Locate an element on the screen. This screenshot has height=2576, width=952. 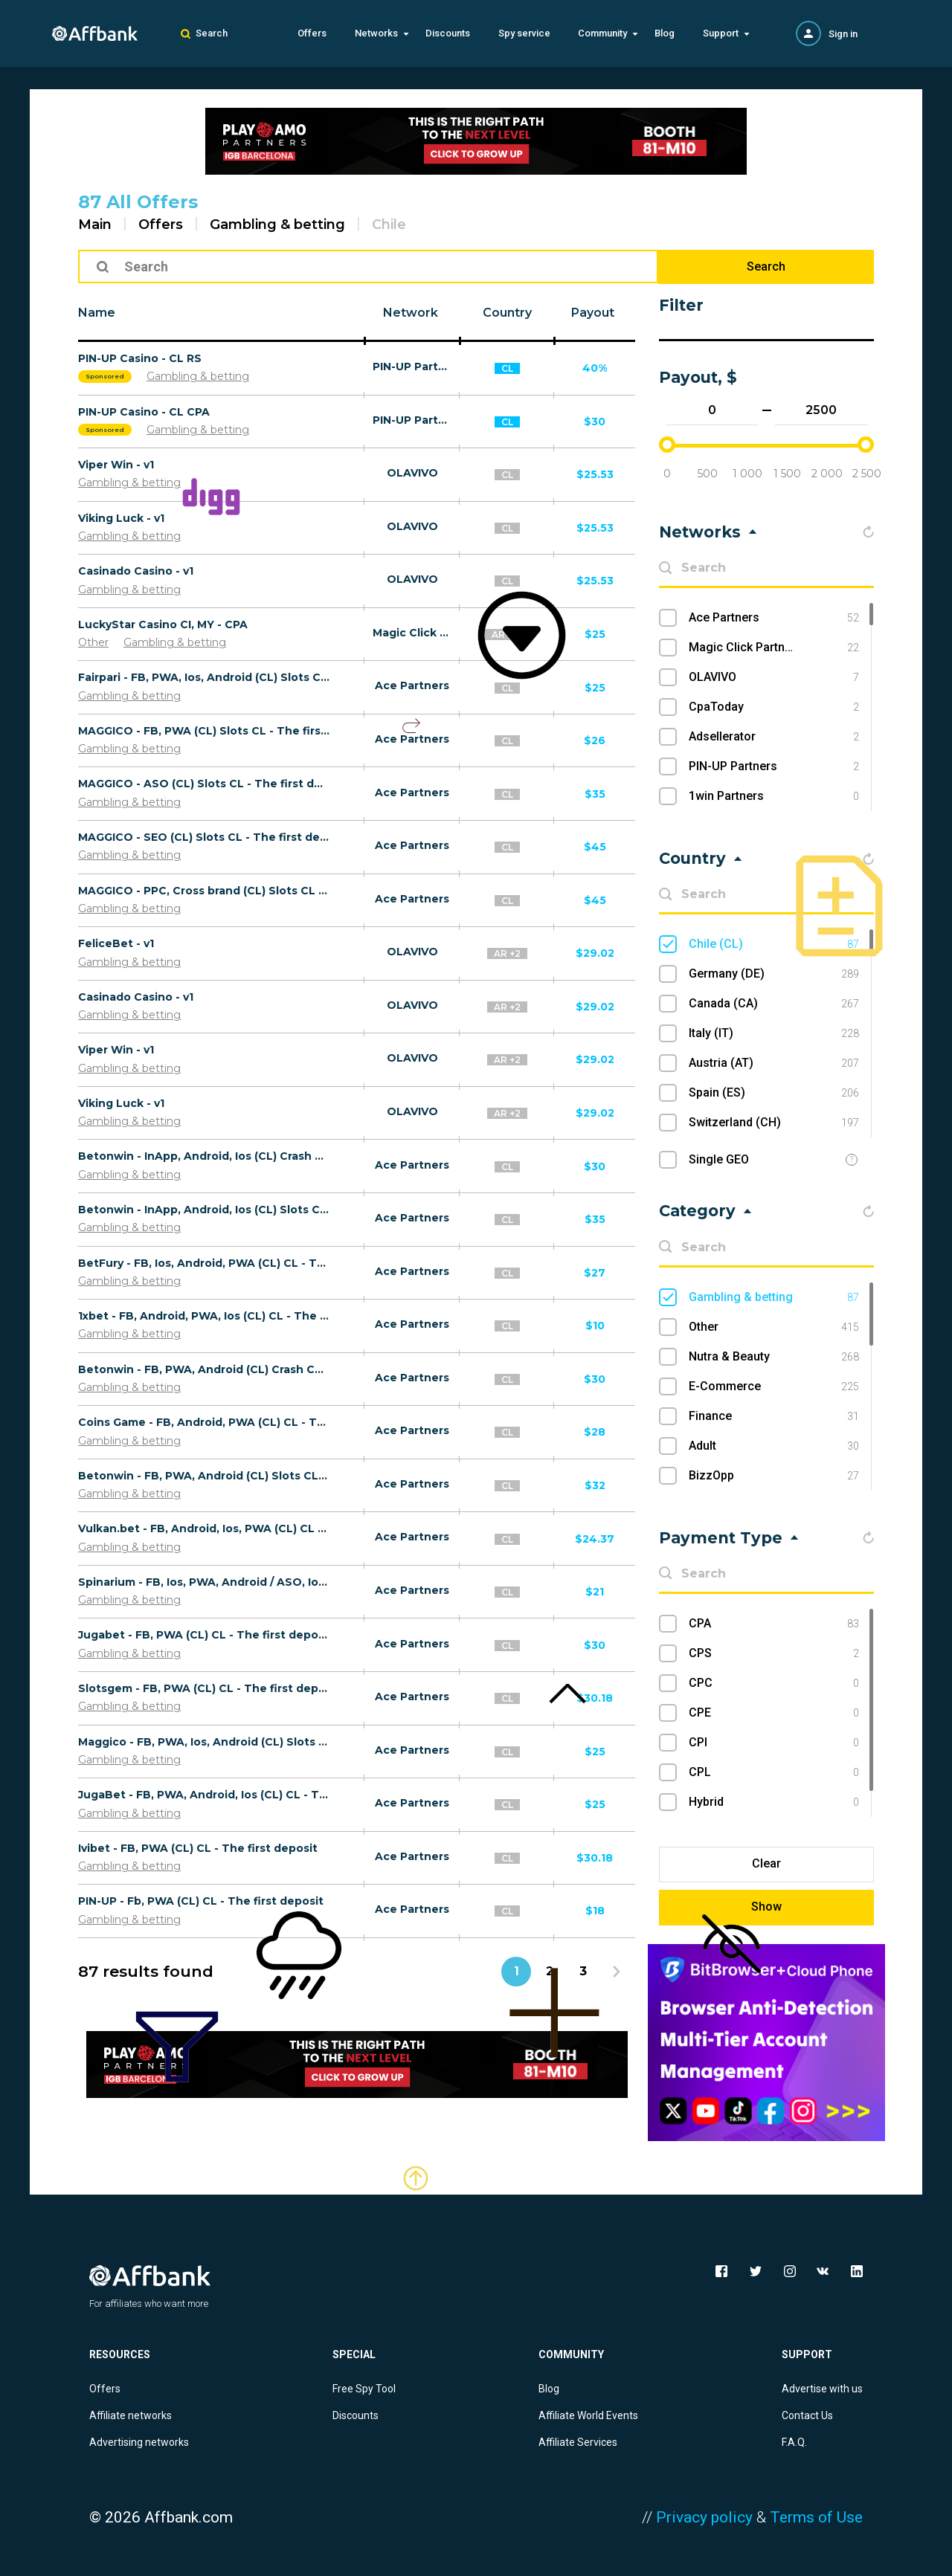
expand a dropdown menu or section is located at coordinates (521, 635).